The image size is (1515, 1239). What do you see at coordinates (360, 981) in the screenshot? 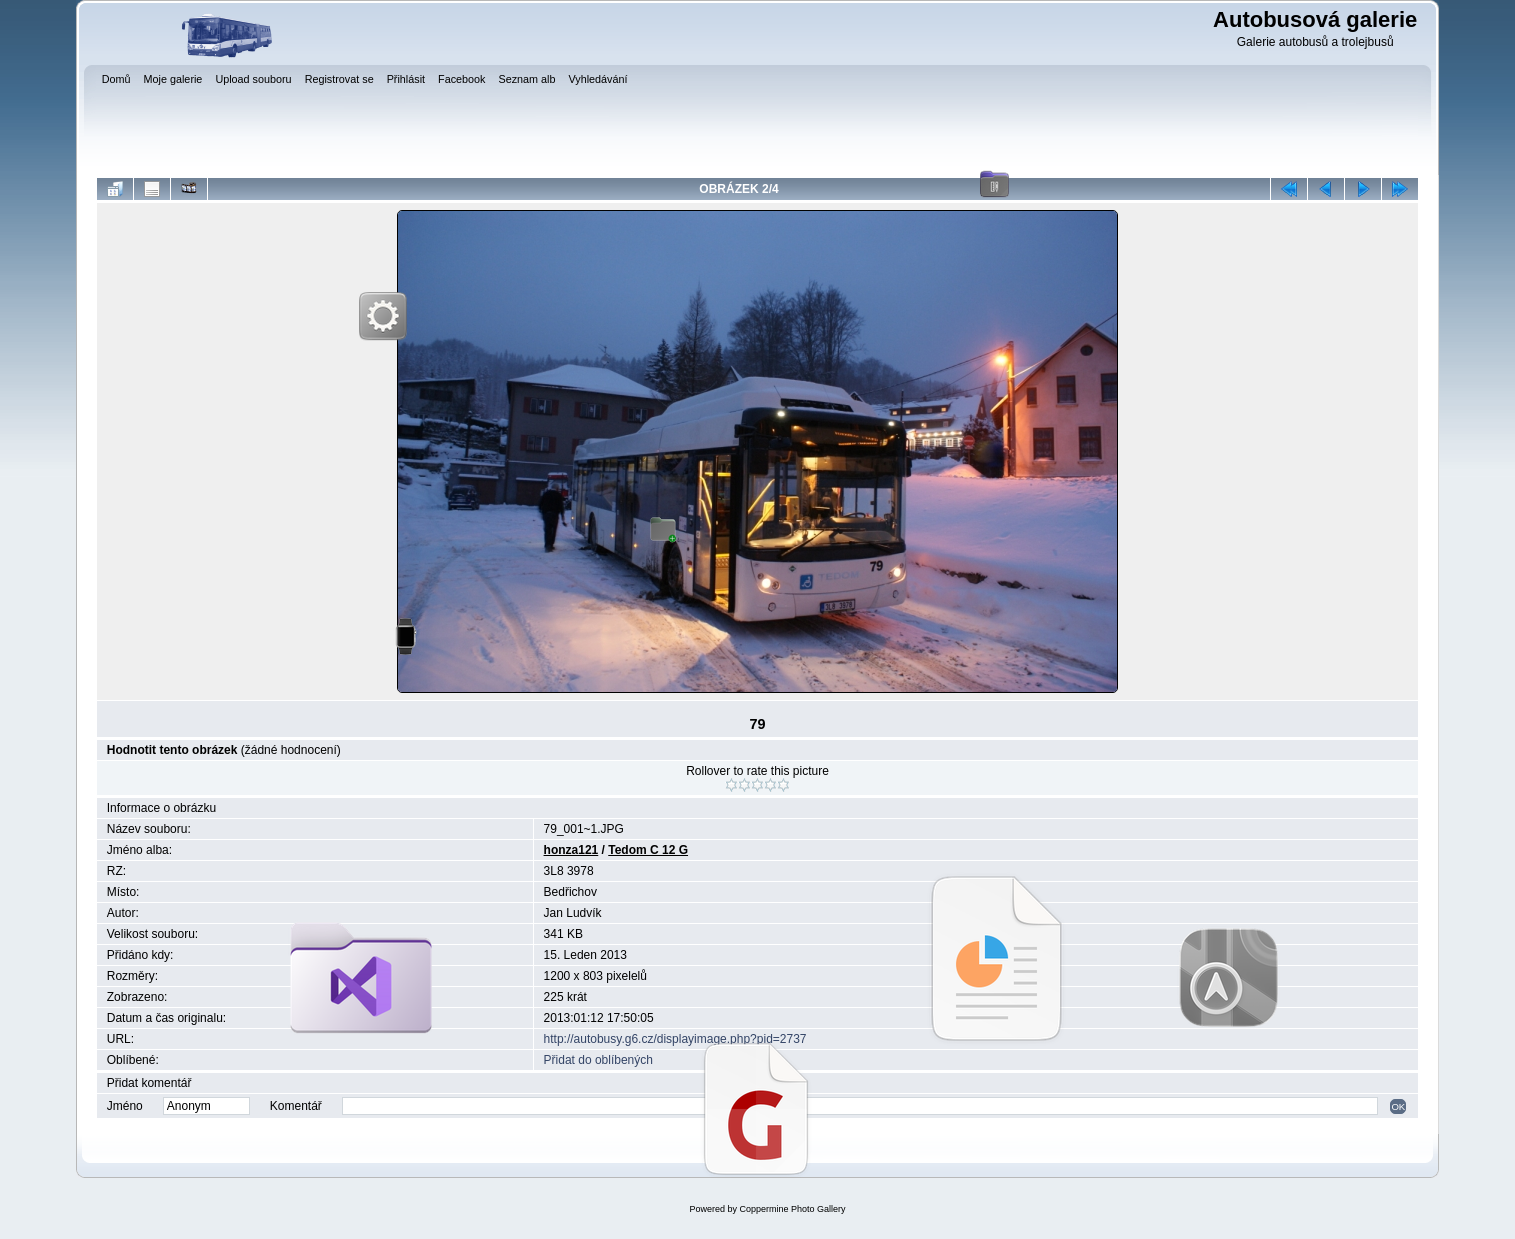
I see `open visual studio project files folder` at bounding box center [360, 981].